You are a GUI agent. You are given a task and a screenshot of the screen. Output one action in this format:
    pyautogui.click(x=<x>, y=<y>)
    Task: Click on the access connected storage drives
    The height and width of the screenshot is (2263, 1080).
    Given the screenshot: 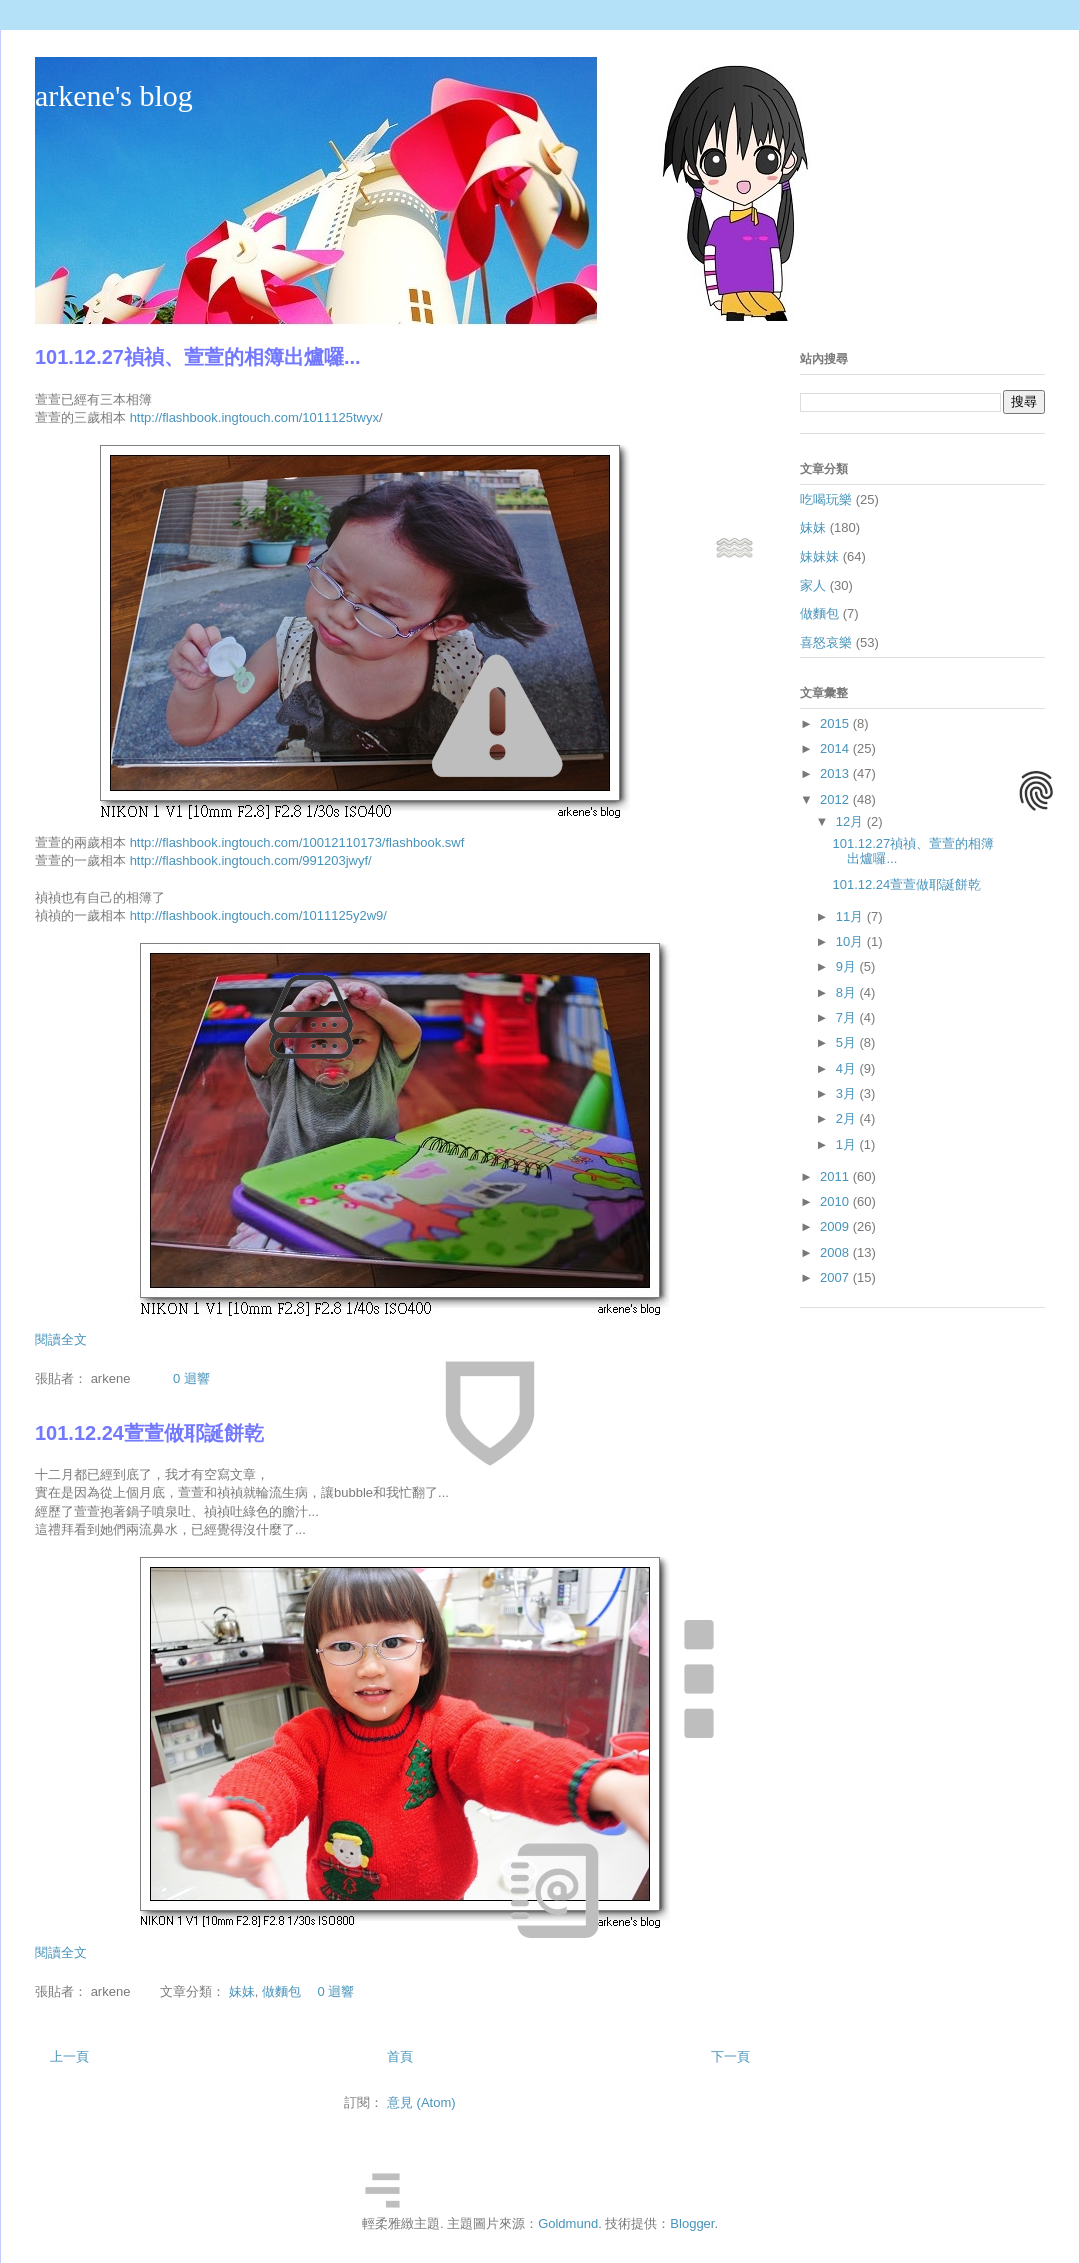 What is the action you would take?
    pyautogui.click(x=311, y=1017)
    